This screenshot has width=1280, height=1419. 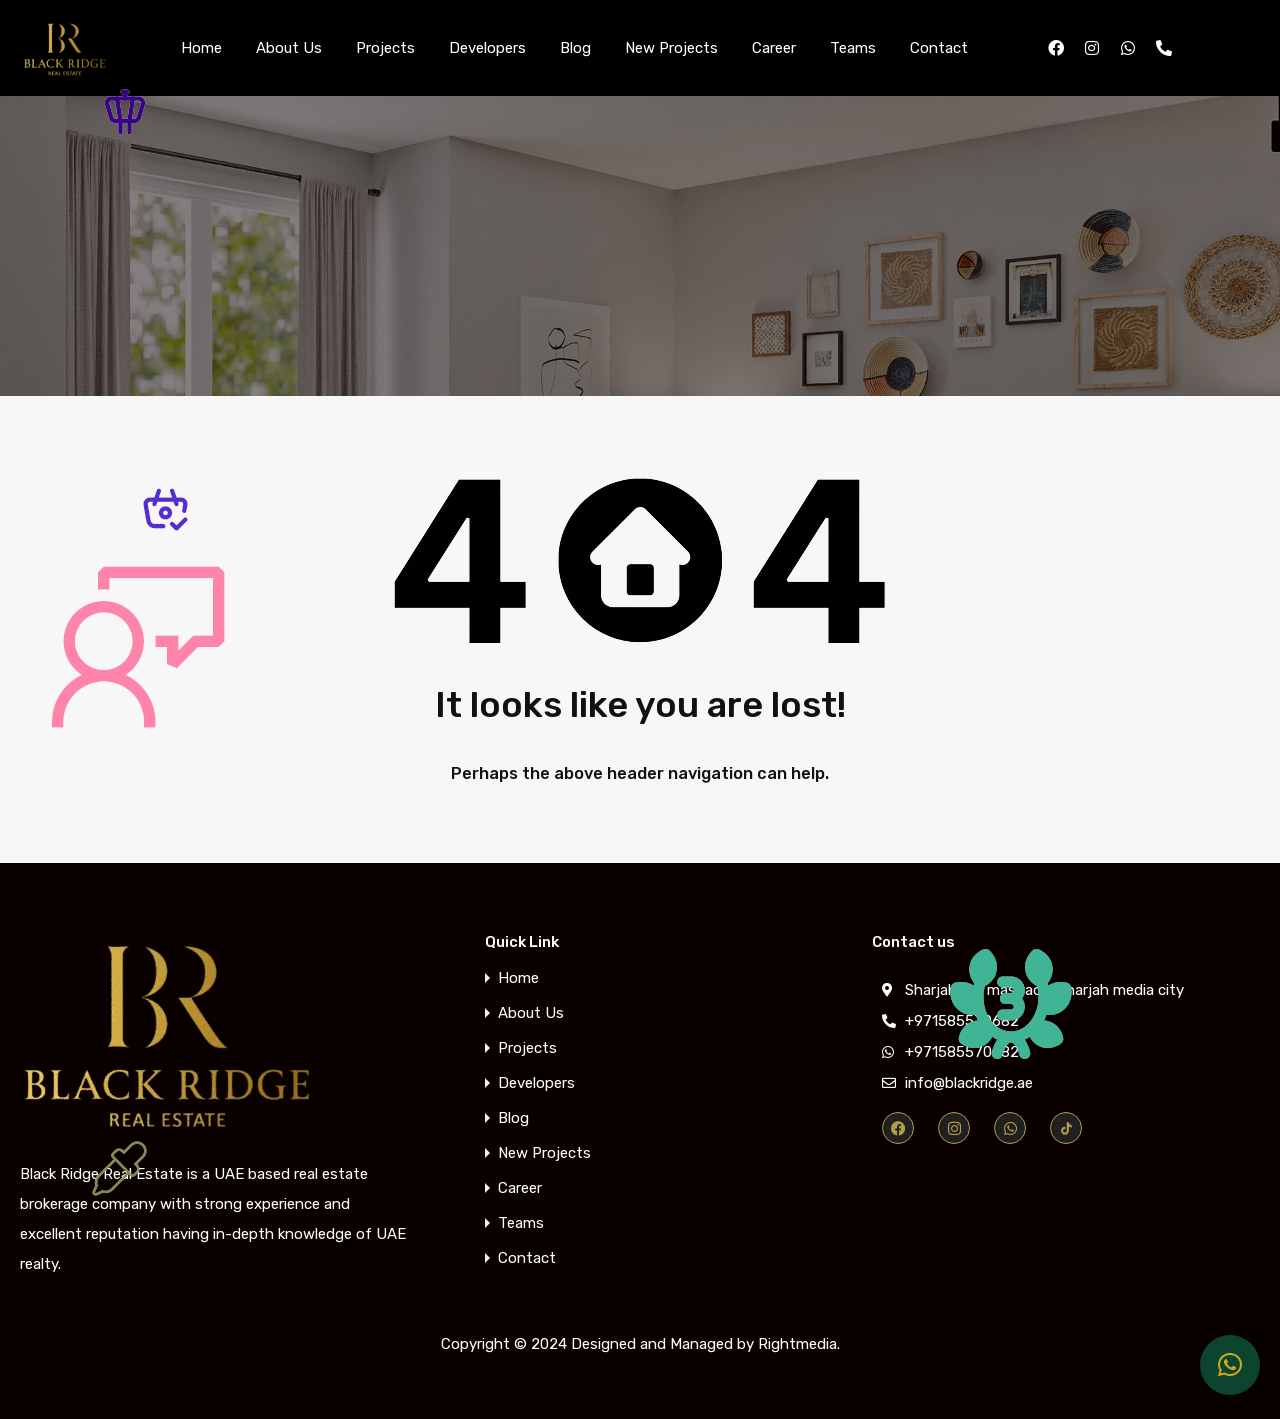 What do you see at coordinates (125, 112) in the screenshot?
I see `access air traffic control features` at bounding box center [125, 112].